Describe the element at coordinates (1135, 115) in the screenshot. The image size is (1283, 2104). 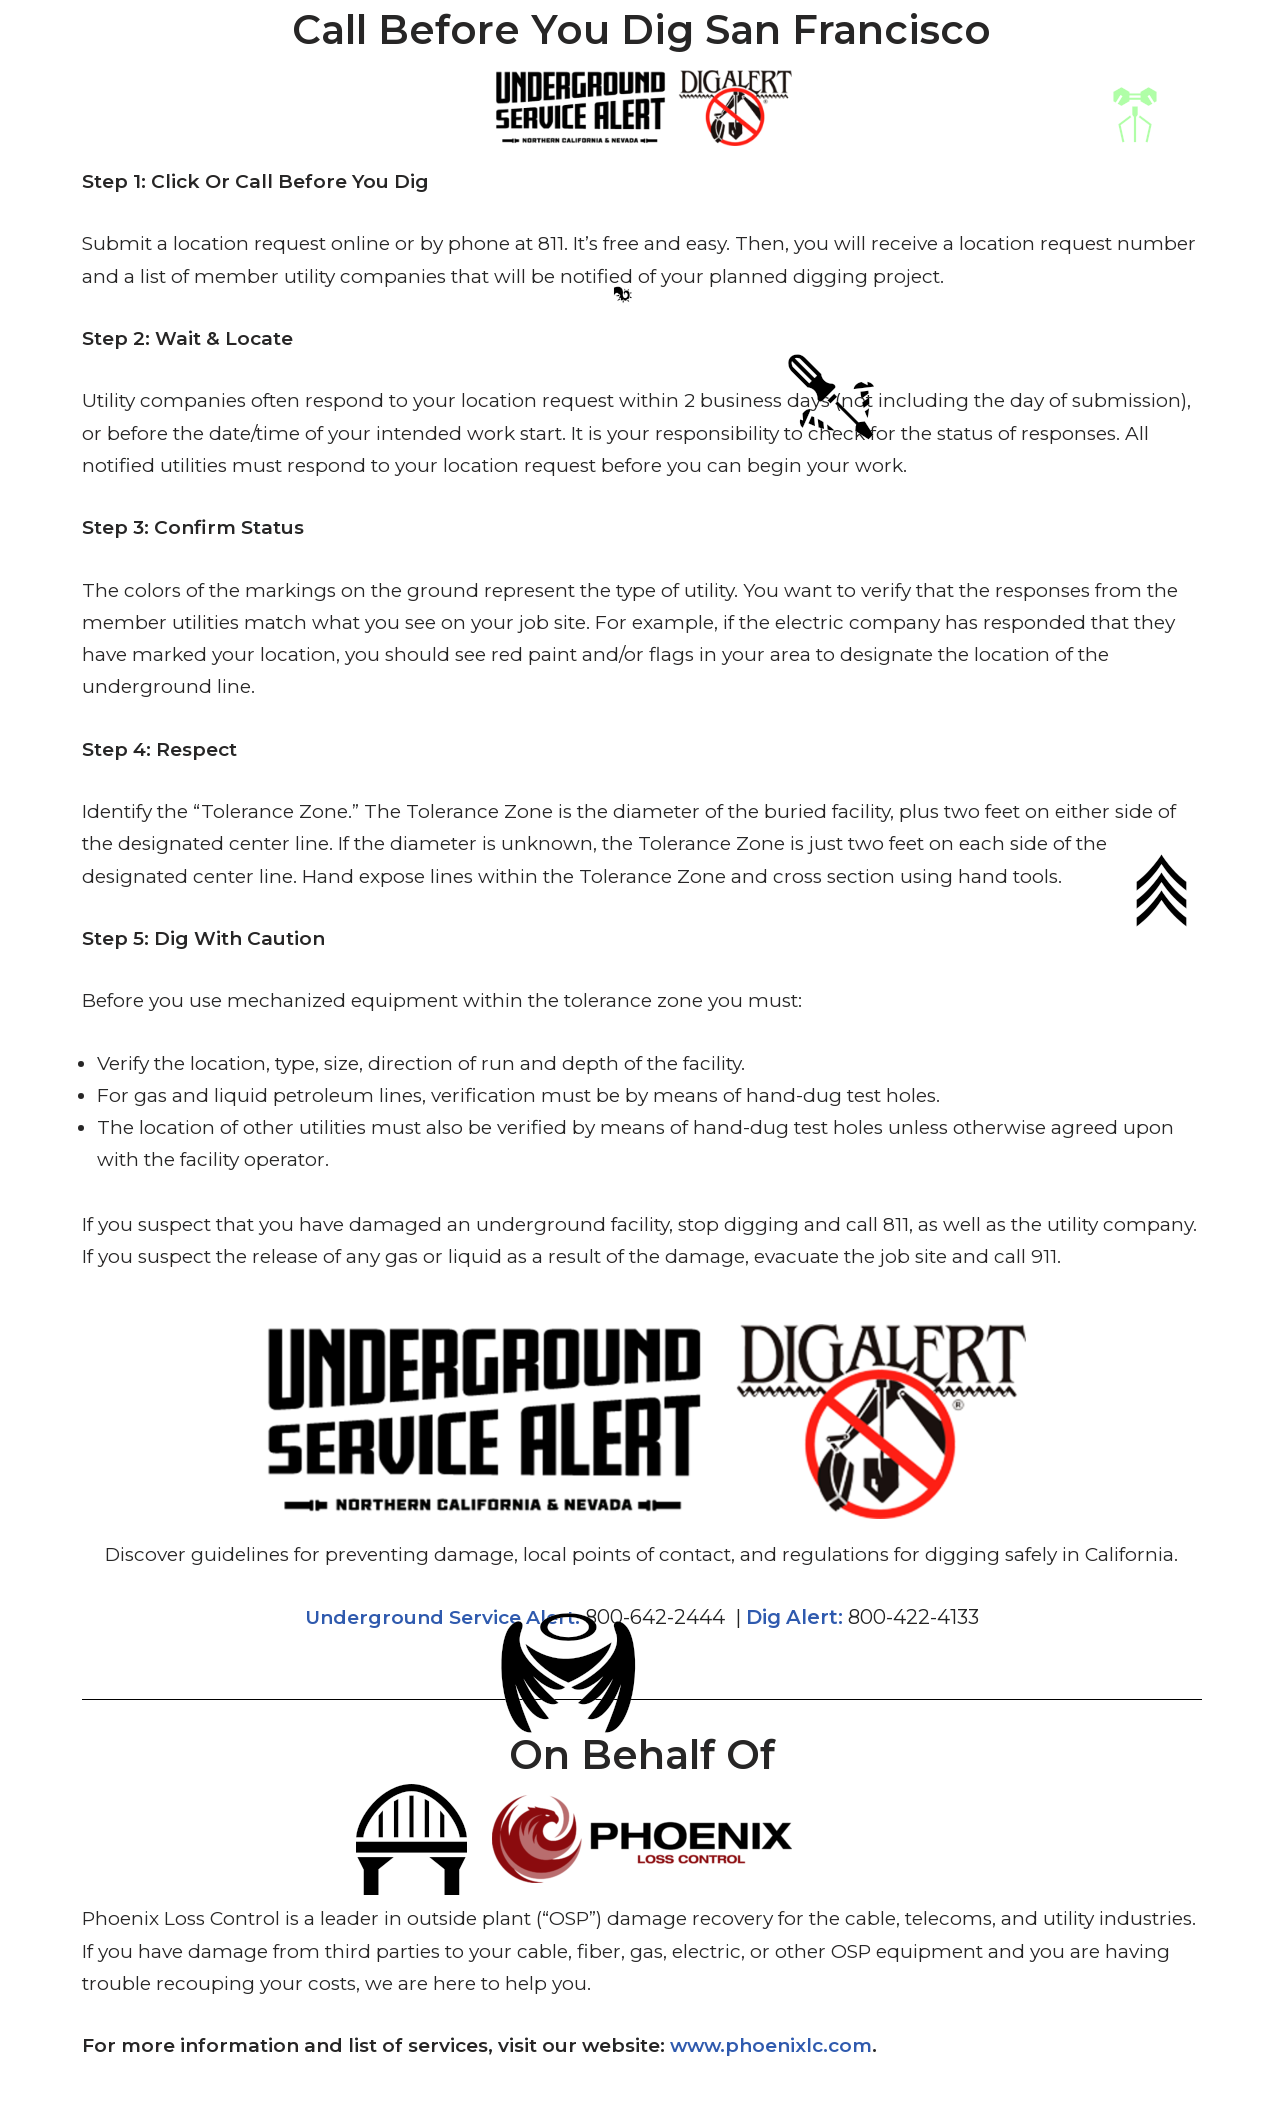
I see `deploy nano-bot units` at that location.